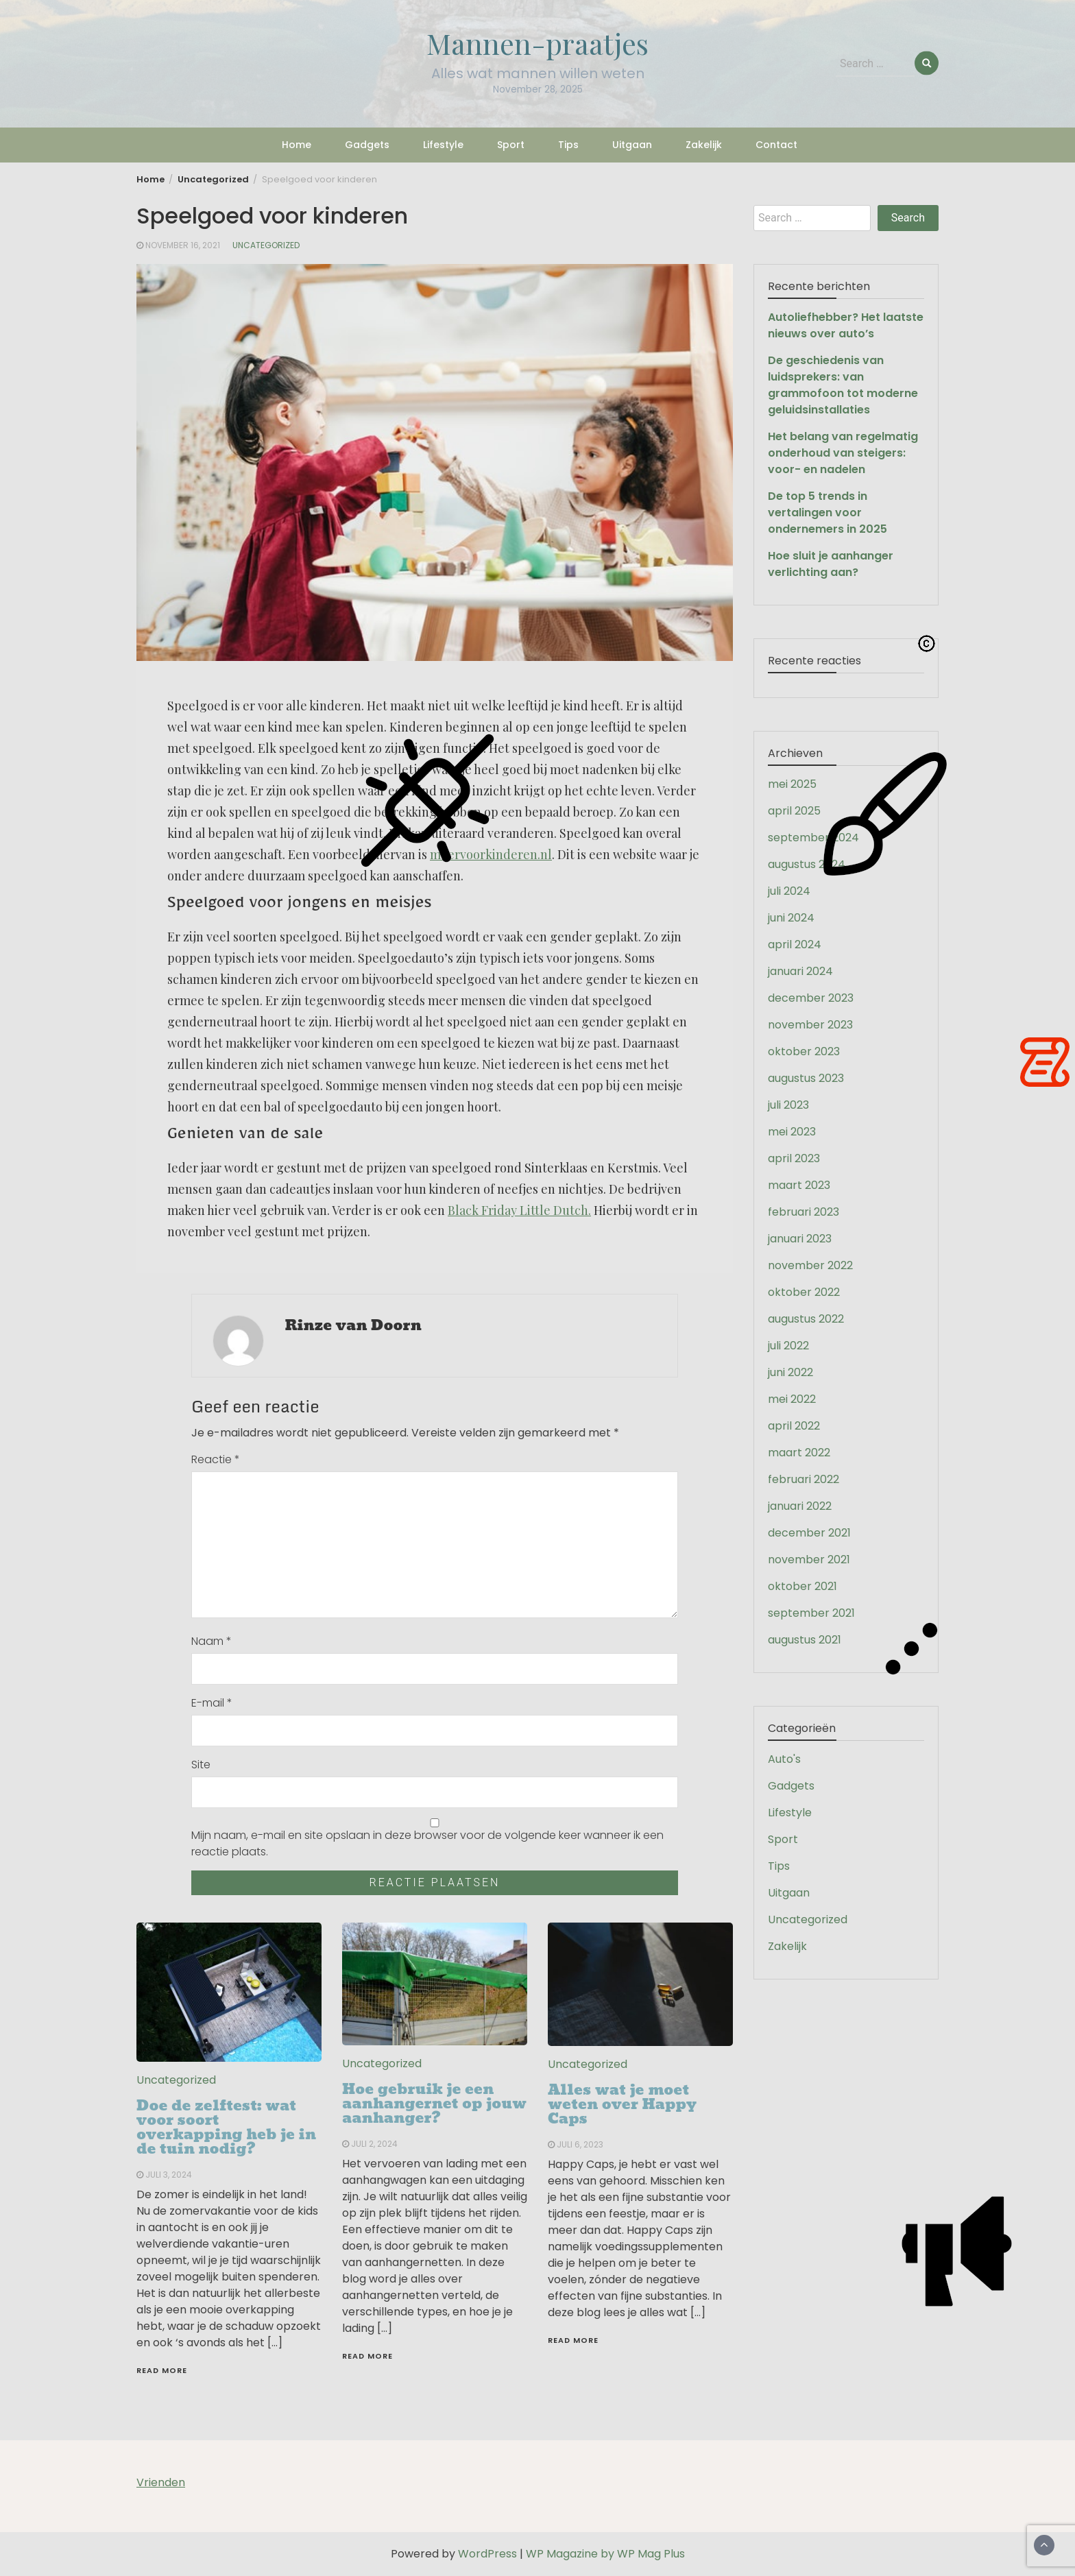 The height and width of the screenshot is (2576, 1075). Describe the element at coordinates (911, 1648) in the screenshot. I see `more options menu (diagonal variant)` at that location.